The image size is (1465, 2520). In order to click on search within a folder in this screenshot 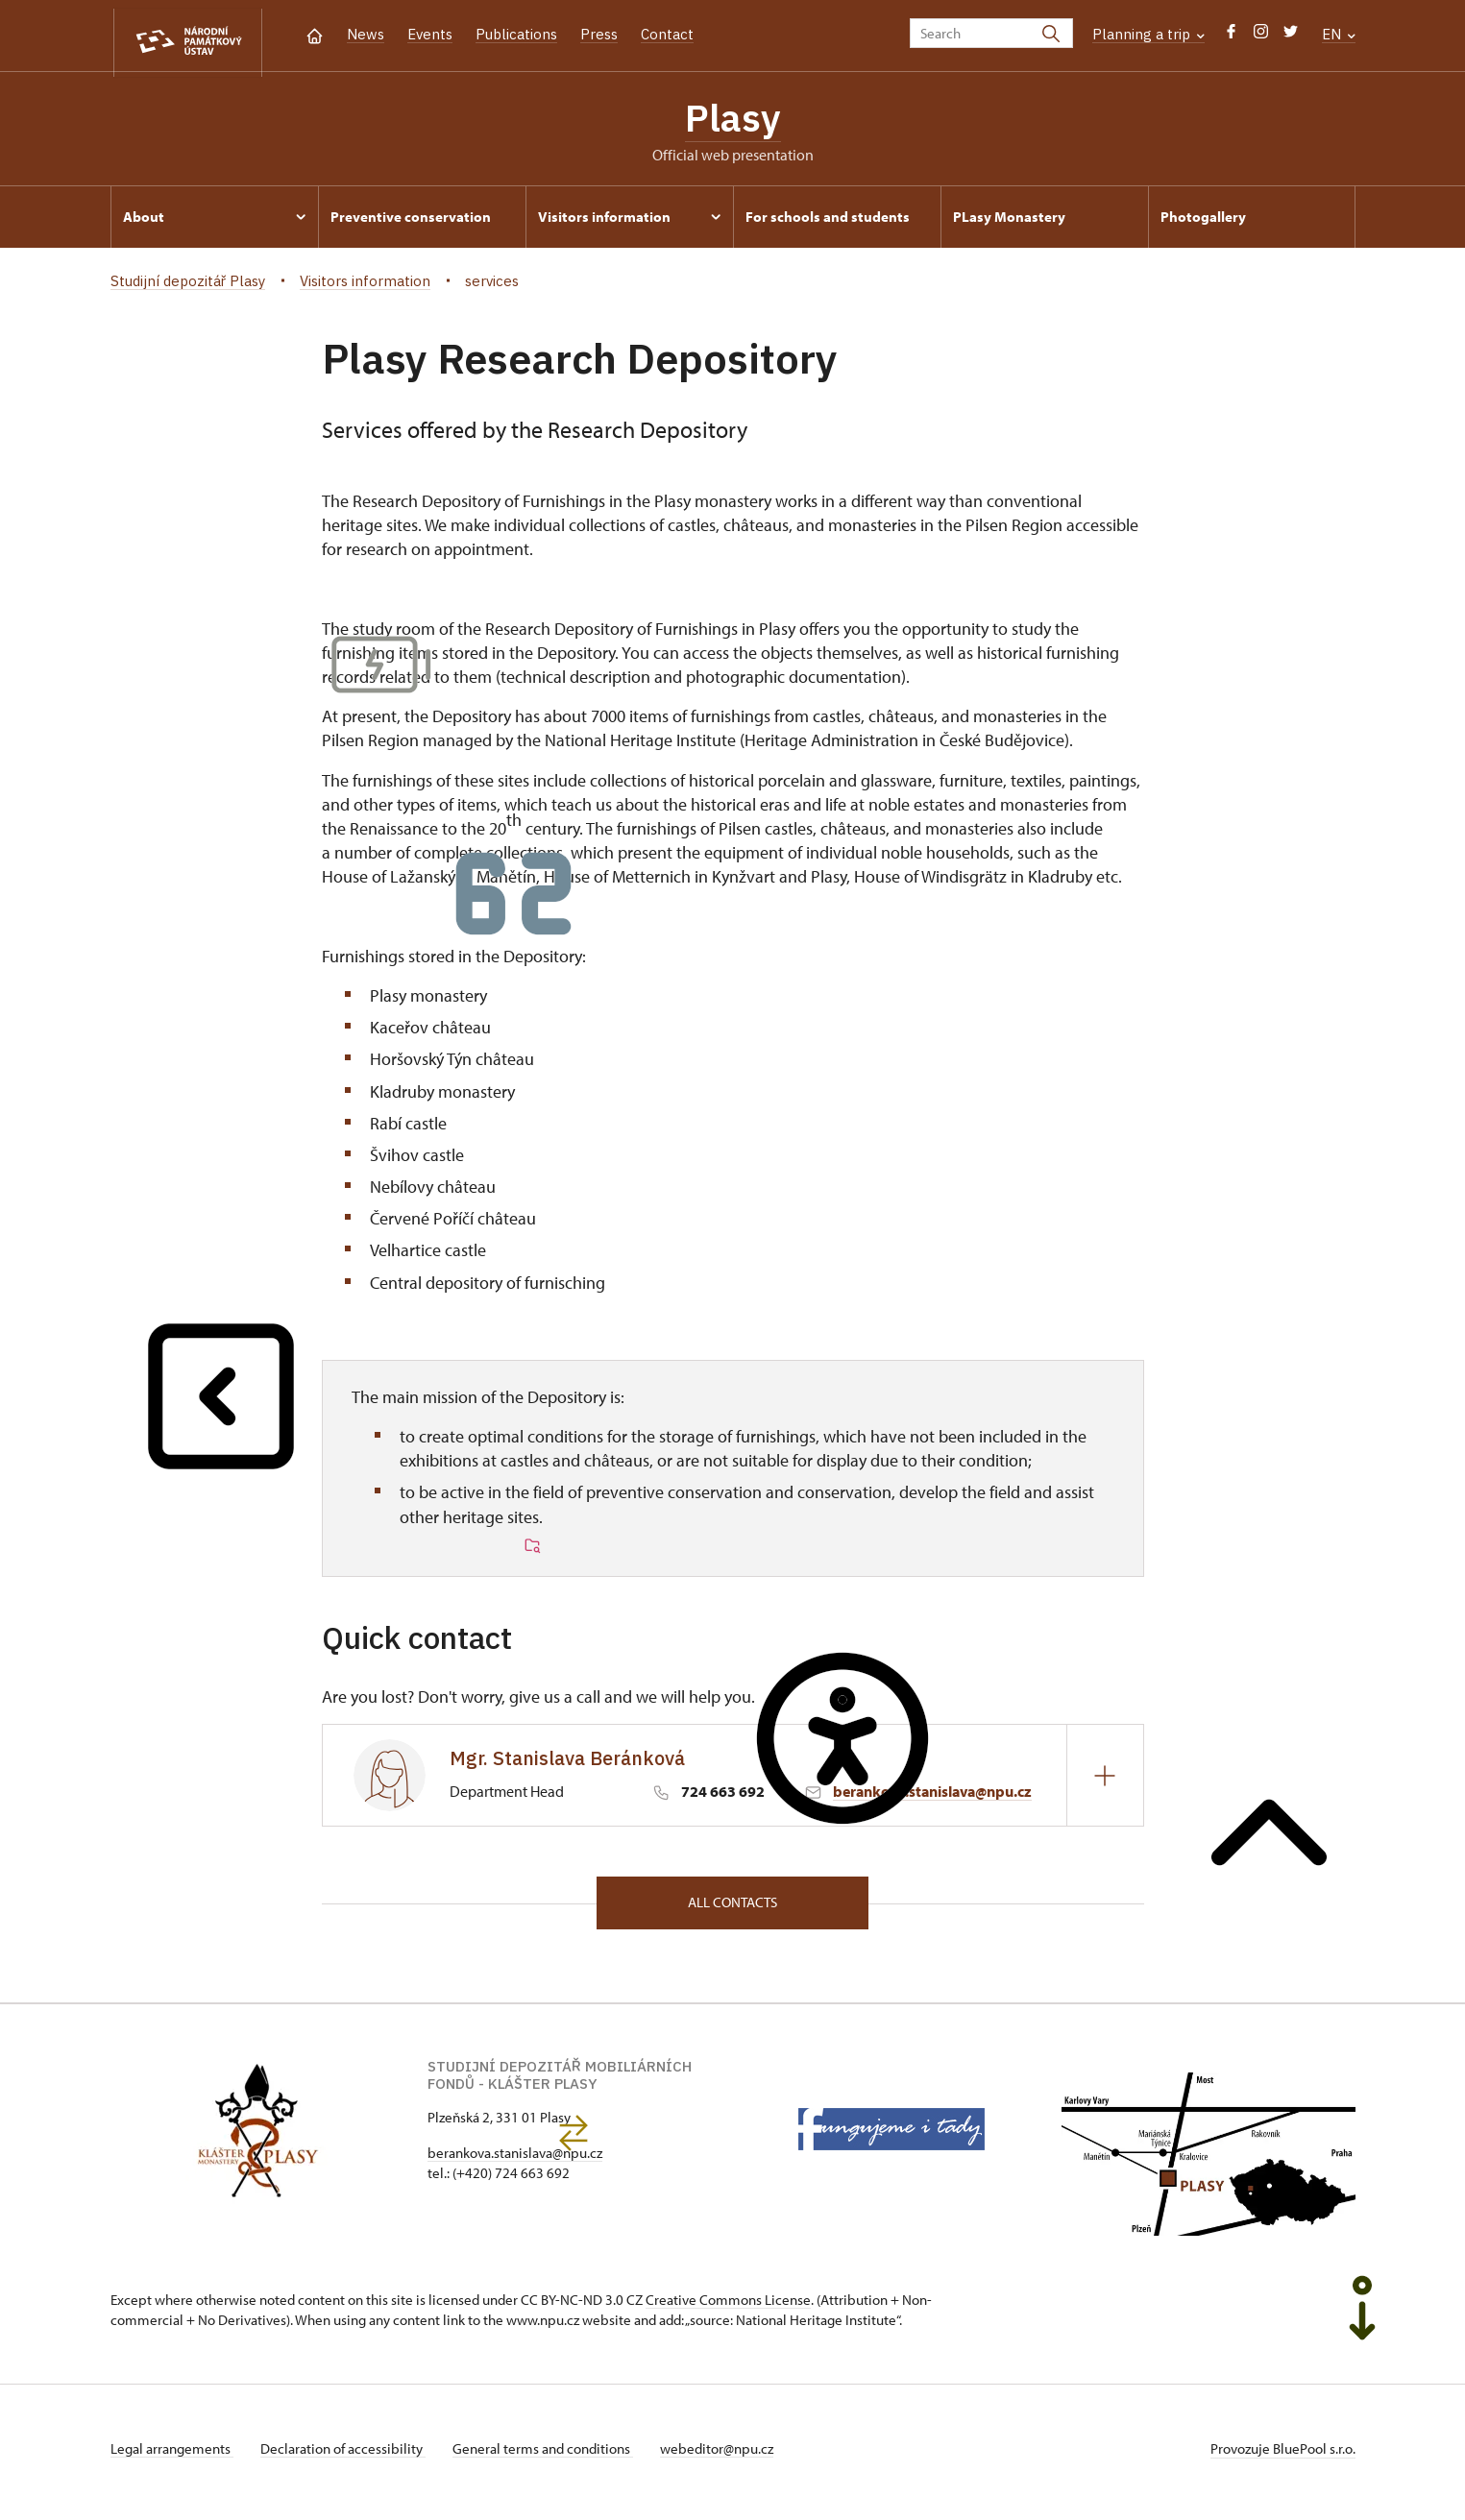, I will do `click(532, 1545)`.